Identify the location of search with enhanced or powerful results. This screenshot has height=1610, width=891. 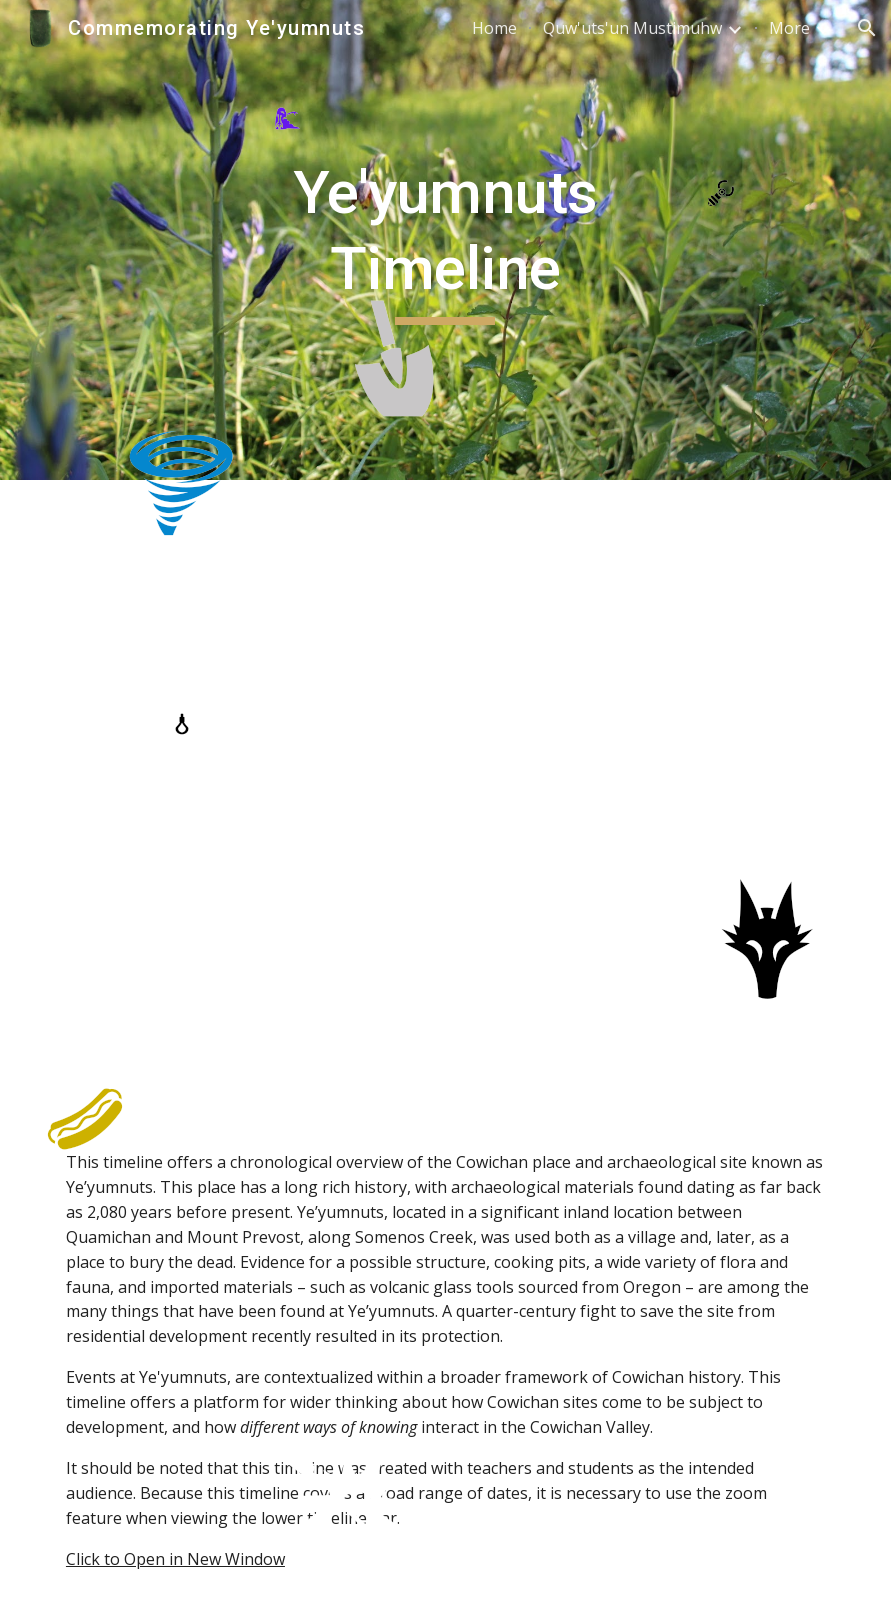
(346, 1508).